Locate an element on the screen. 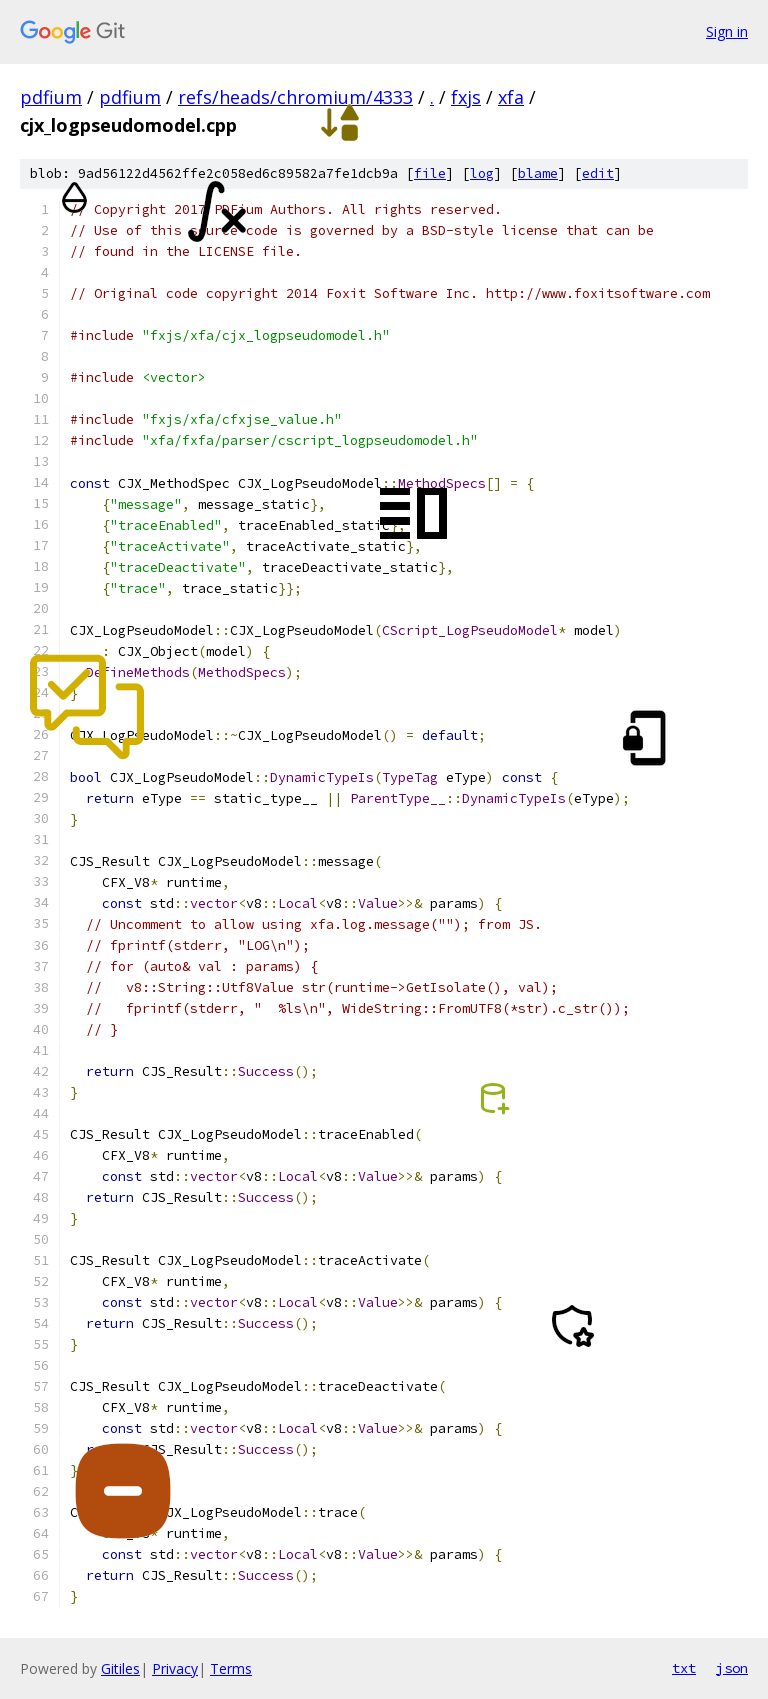 The width and height of the screenshot is (768, 1699). indicates partial fill or half capacity is located at coordinates (74, 197).